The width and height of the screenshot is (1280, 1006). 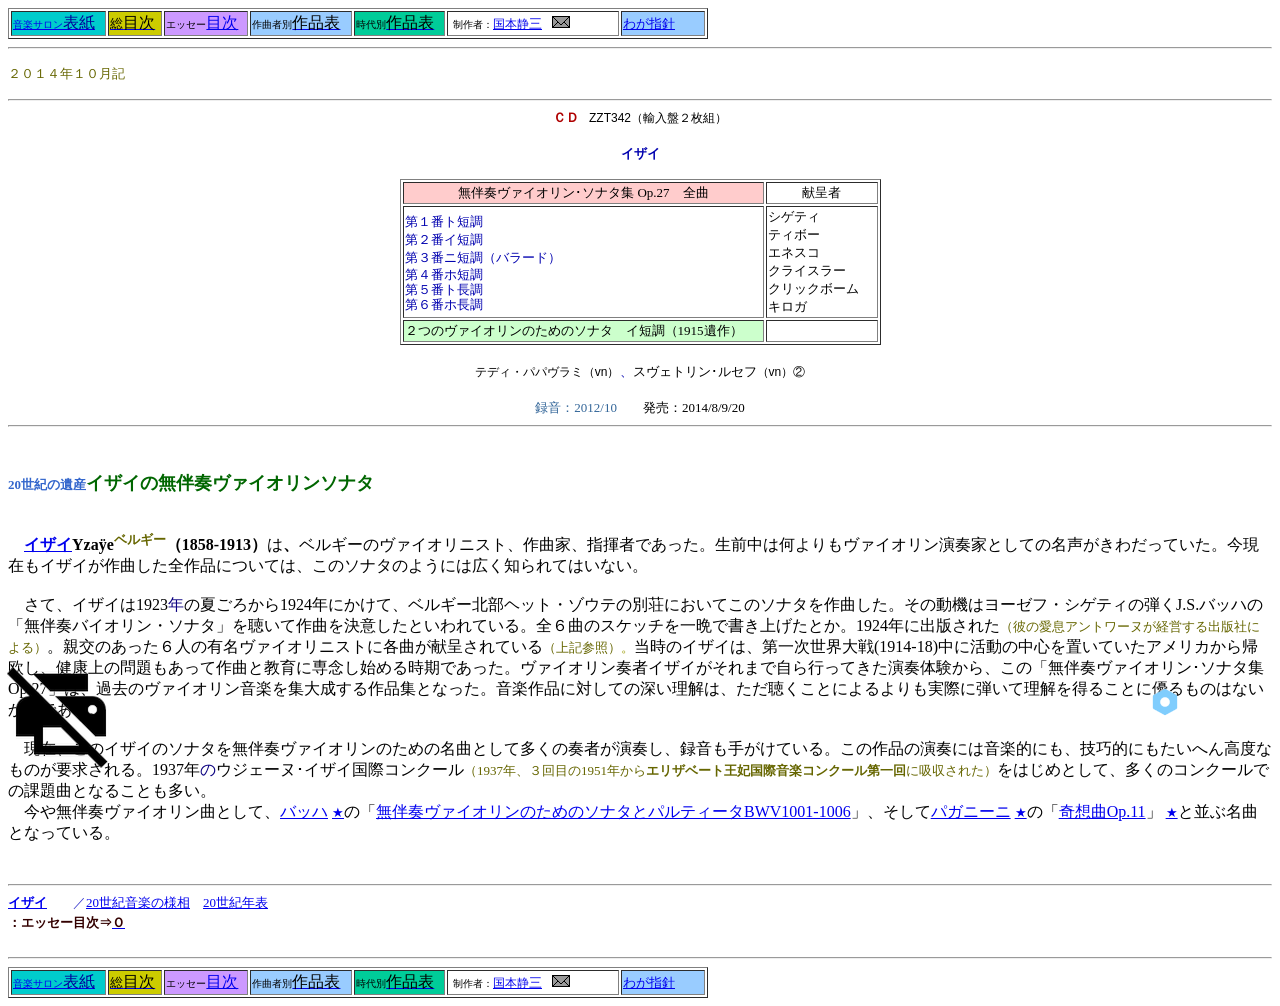 What do you see at coordinates (61, 714) in the screenshot?
I see `printing is unavailable or disabled` at bounding box center [61, 714].